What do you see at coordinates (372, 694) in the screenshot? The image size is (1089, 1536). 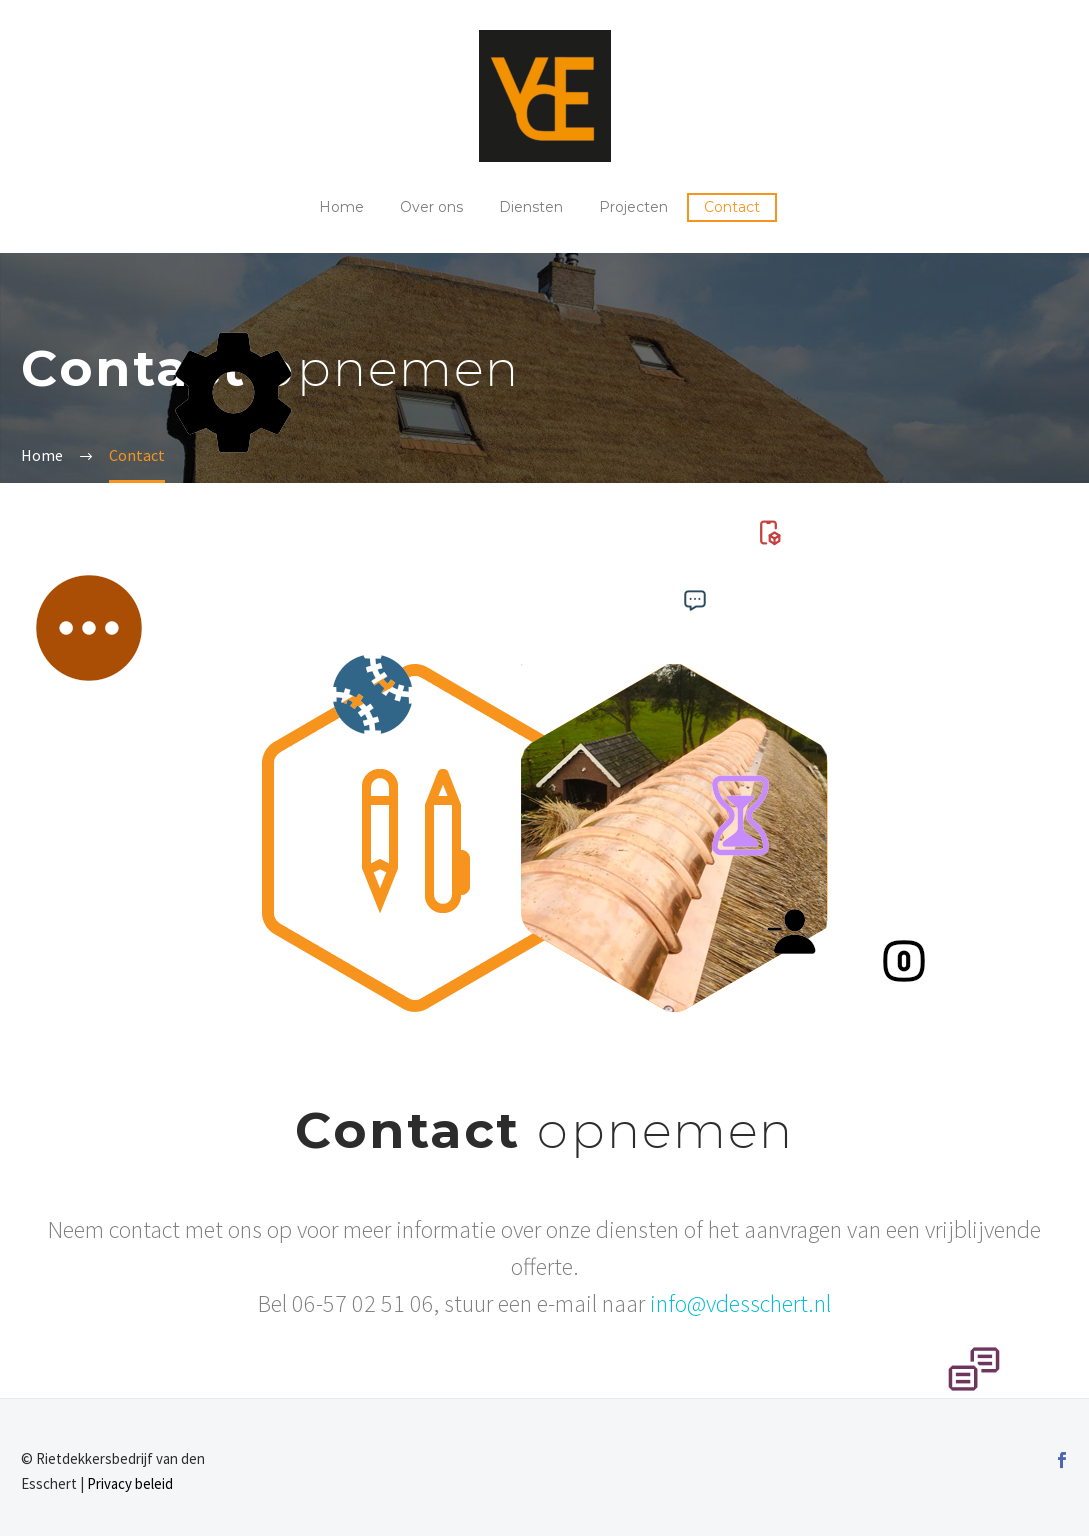 I see `view baseball scores or stats` at bounding box center [372, 694].